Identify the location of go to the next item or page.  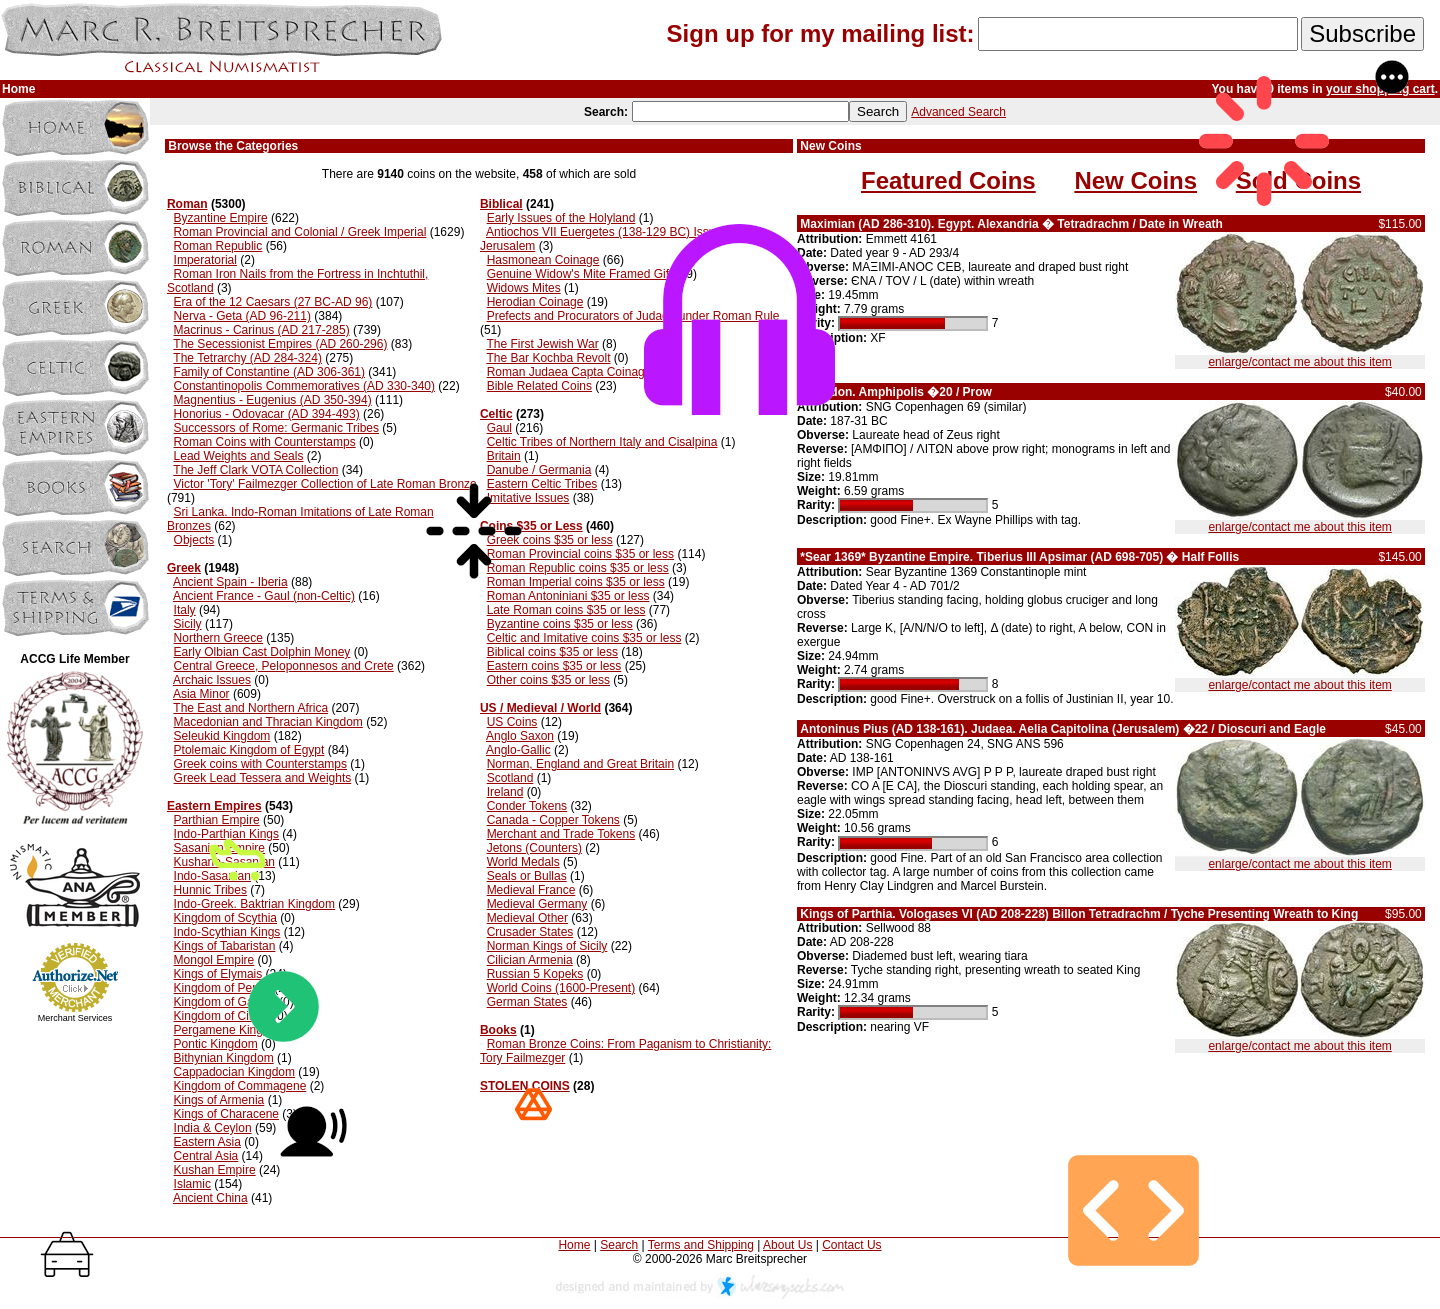
(283, 1006).